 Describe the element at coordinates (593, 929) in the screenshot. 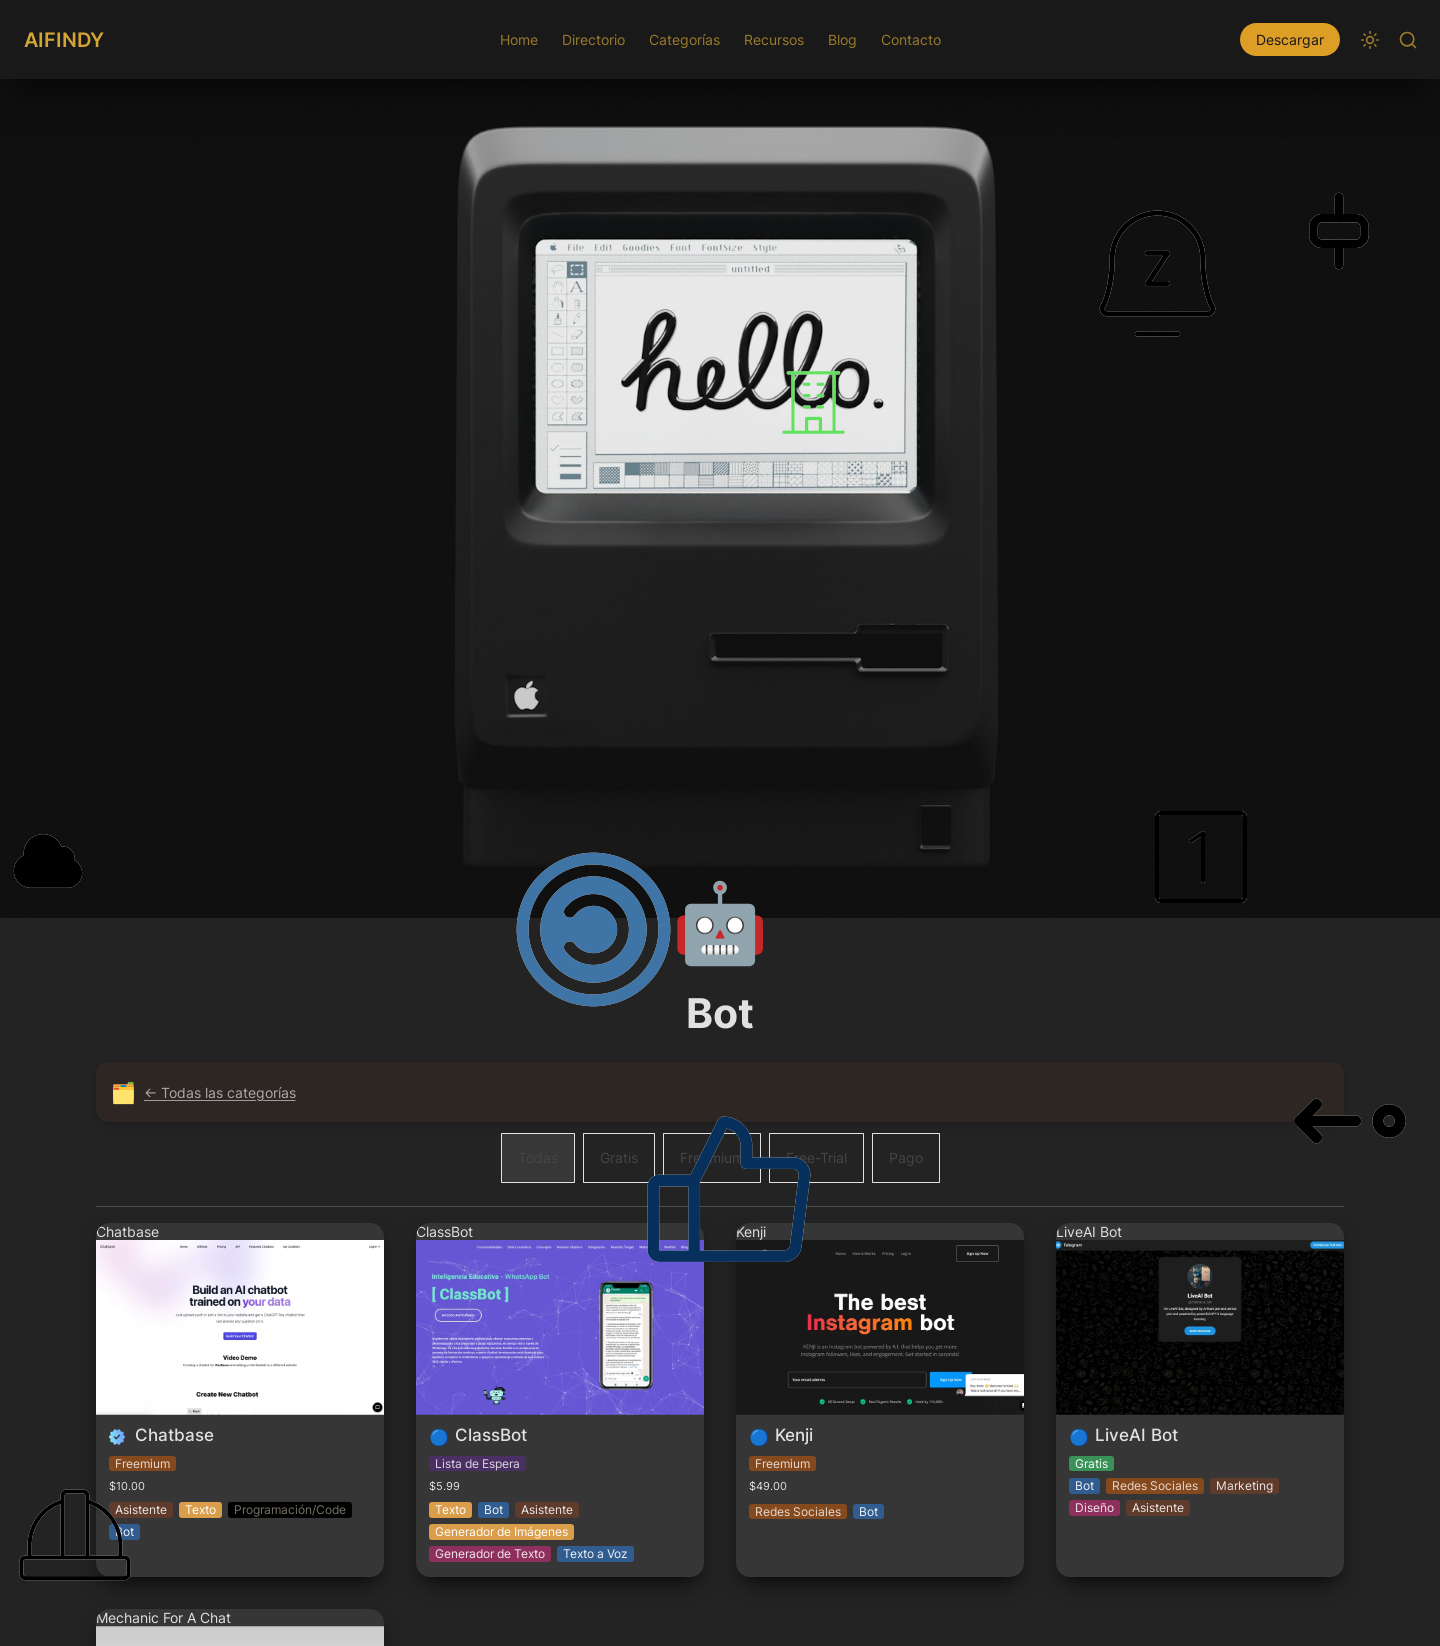

I see `indicates copyleft licensing status` at that location.